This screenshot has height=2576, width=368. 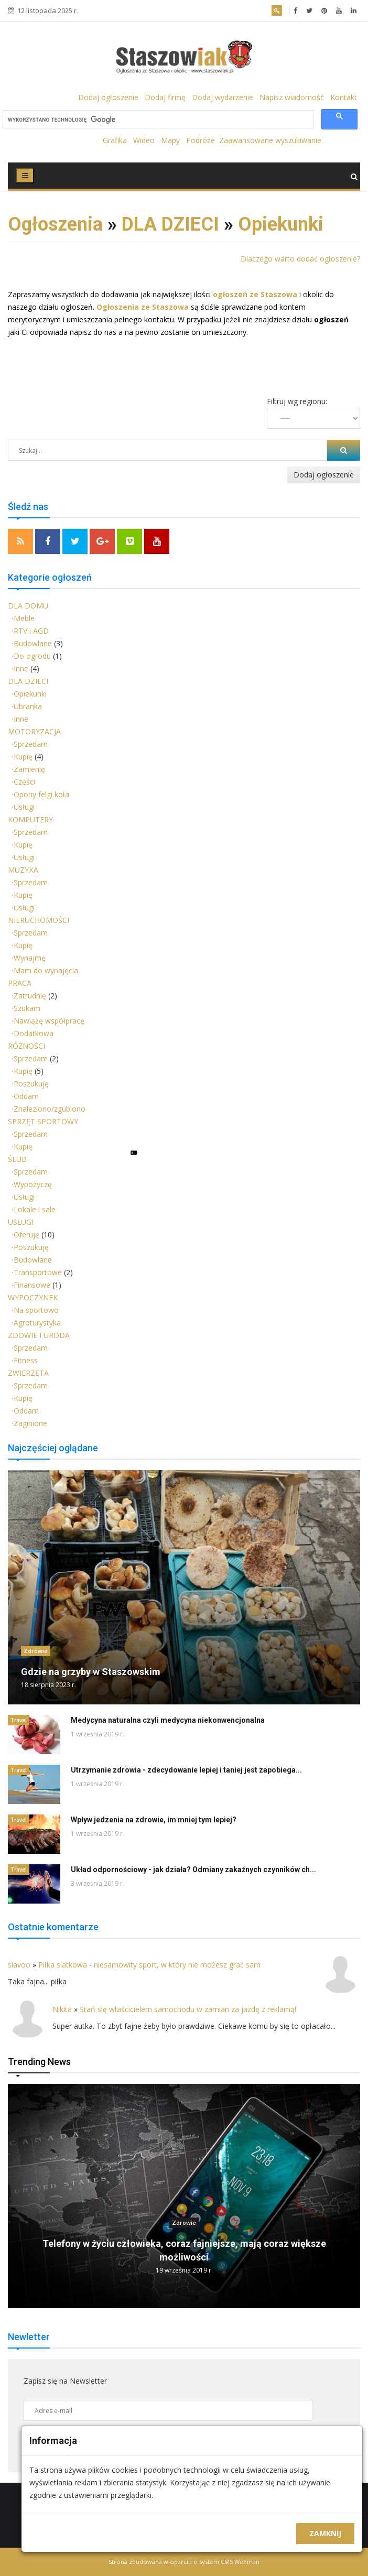 What do you see at coordinates (134, 1153) in the screenshot?
I see `indicates low battery level` at bounding box center [134, 1153].